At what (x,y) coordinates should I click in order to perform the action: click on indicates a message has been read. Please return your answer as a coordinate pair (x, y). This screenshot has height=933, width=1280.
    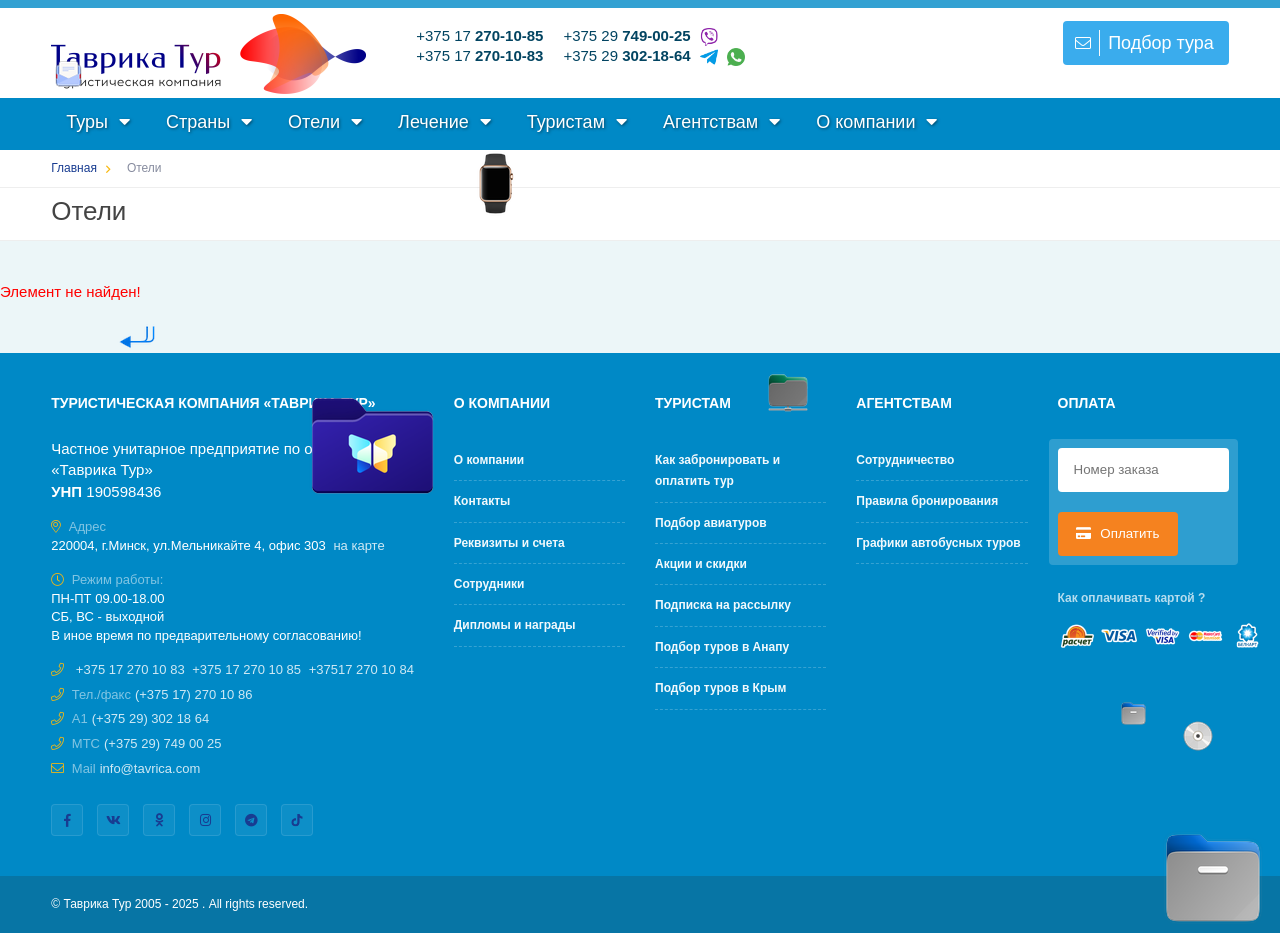
    Looking at the image, I should click on (68, 74).